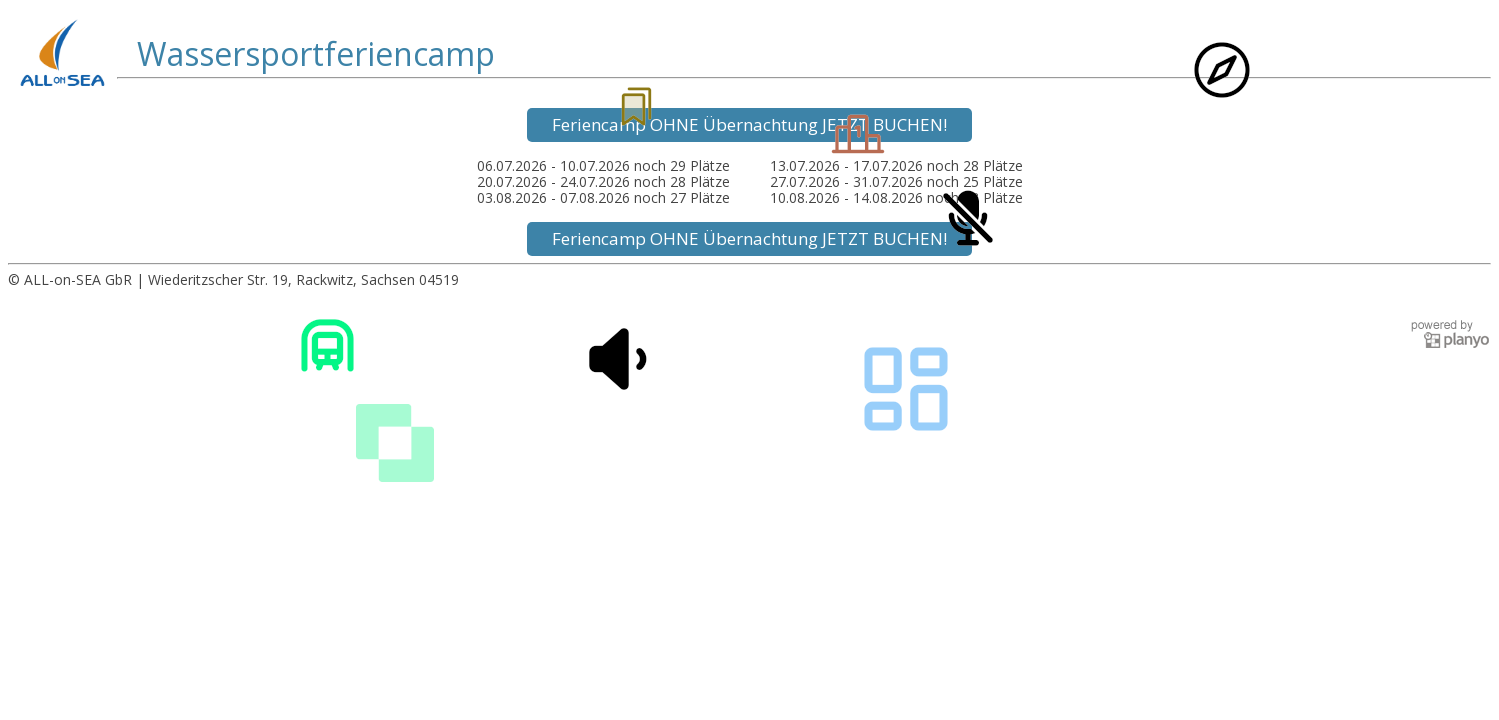  Describe the element at coordinates (968, 218) in the screenshot. I see `microphone is muted` at that location.